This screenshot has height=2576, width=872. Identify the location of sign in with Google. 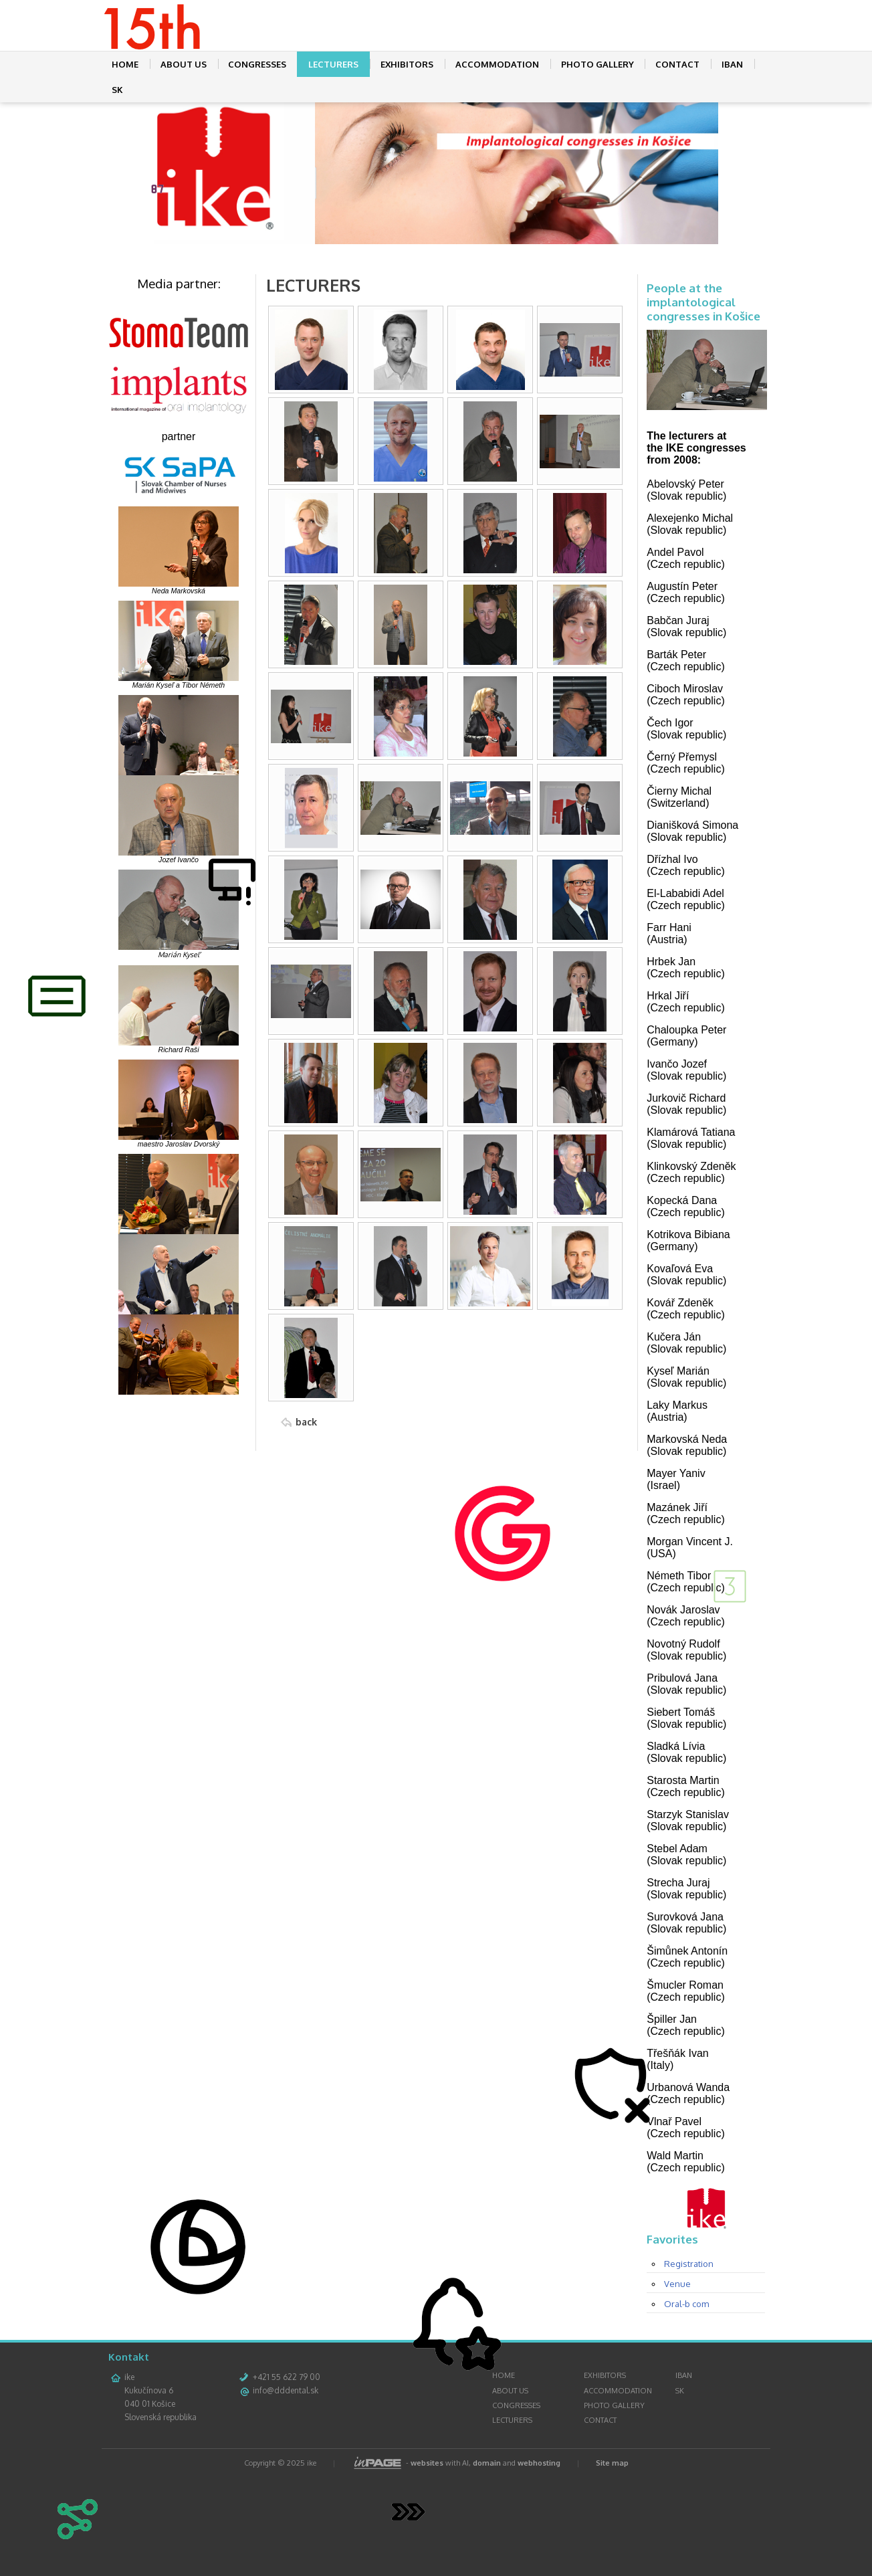
(502, 1533).